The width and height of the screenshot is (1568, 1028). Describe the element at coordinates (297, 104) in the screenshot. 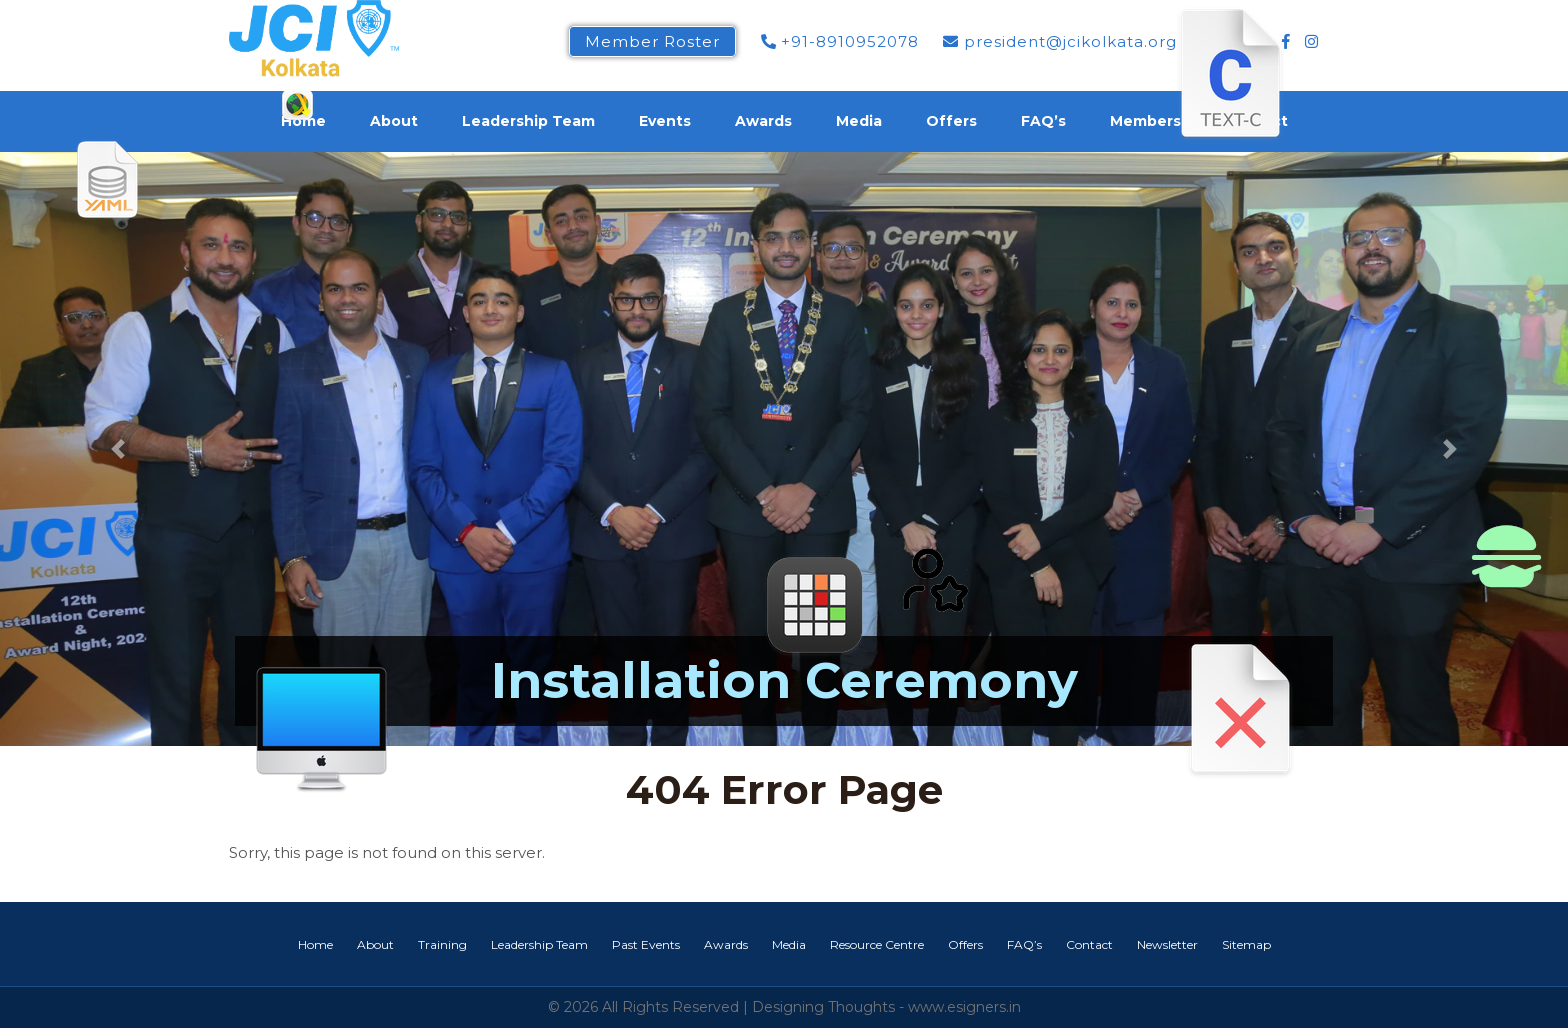

I see `open jdownloader download manager` at that location.